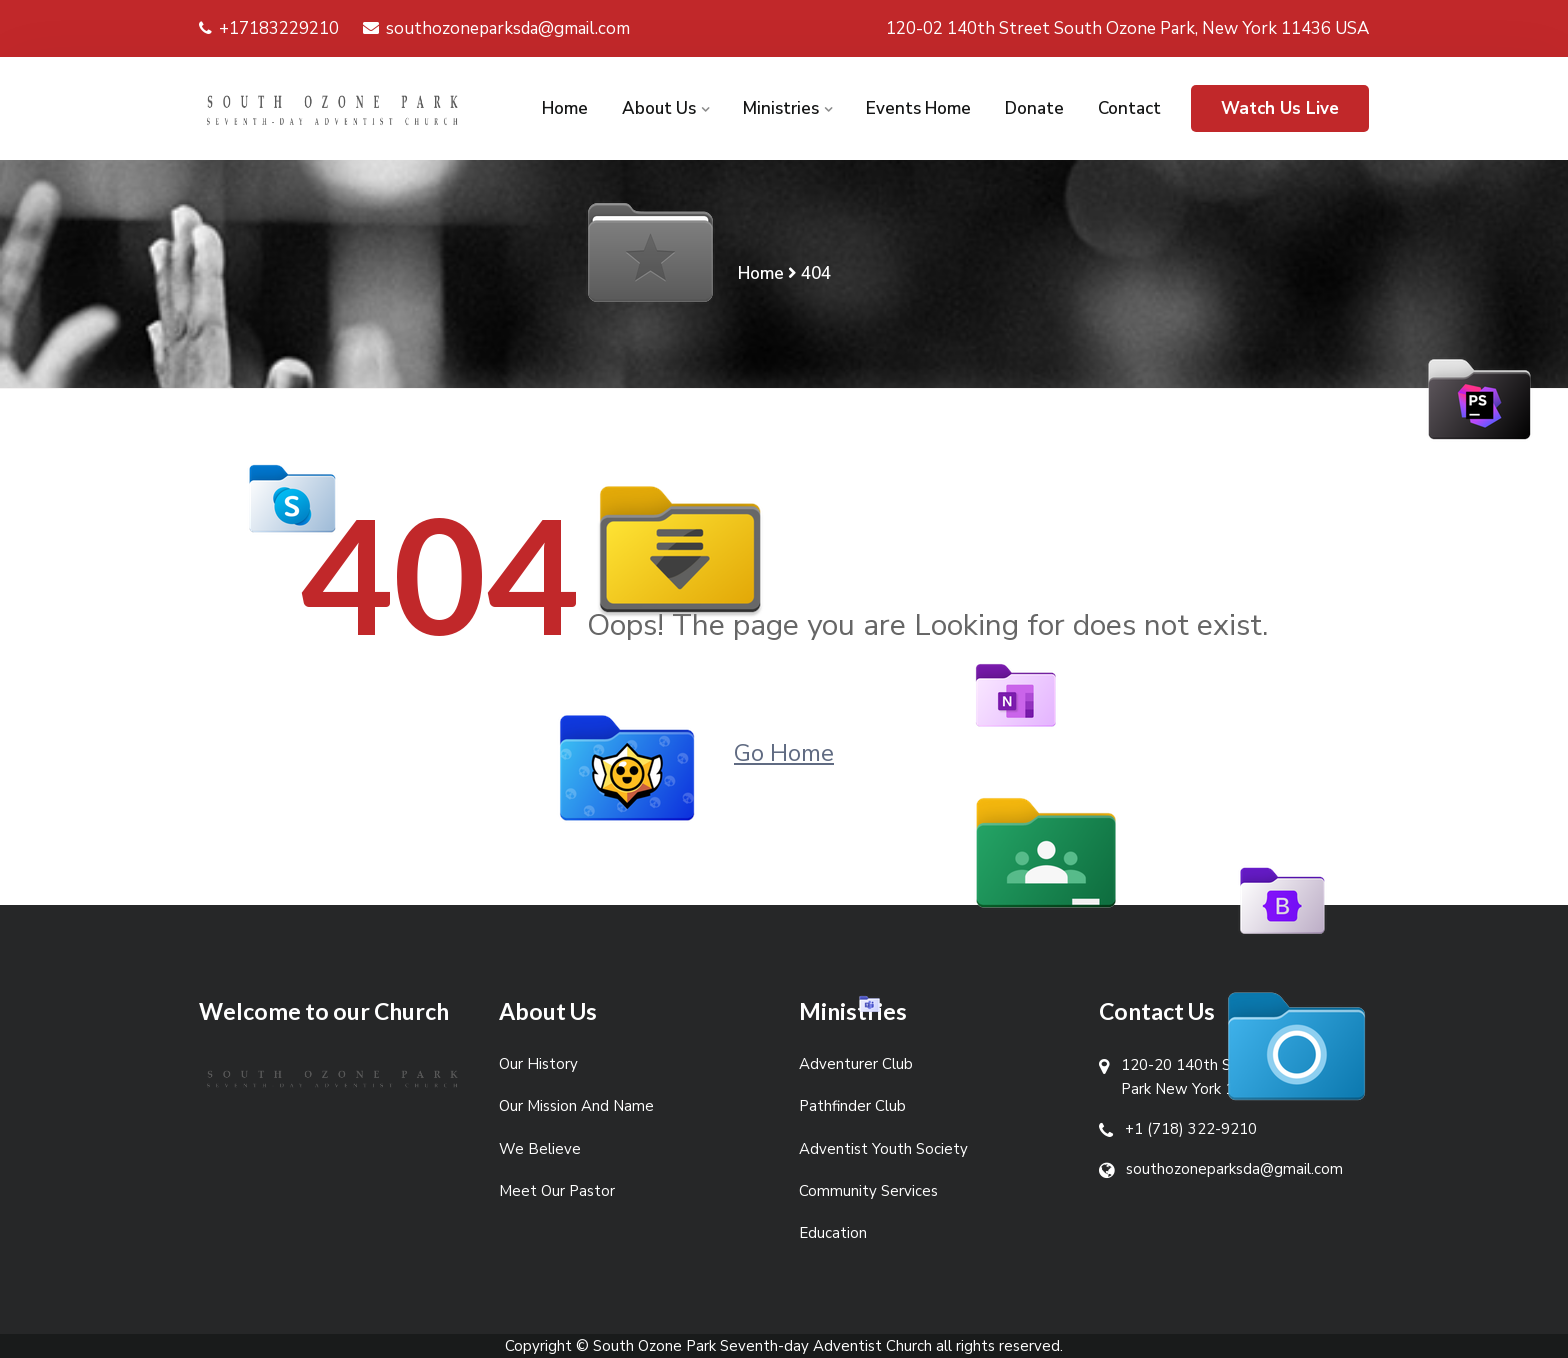 The height and width of the screenshot is (1358, 1568). What do you see at coordinates (679, 553) in the screenshot?
I see `open your getgo download manager folder` at bounding box center [679, 553].